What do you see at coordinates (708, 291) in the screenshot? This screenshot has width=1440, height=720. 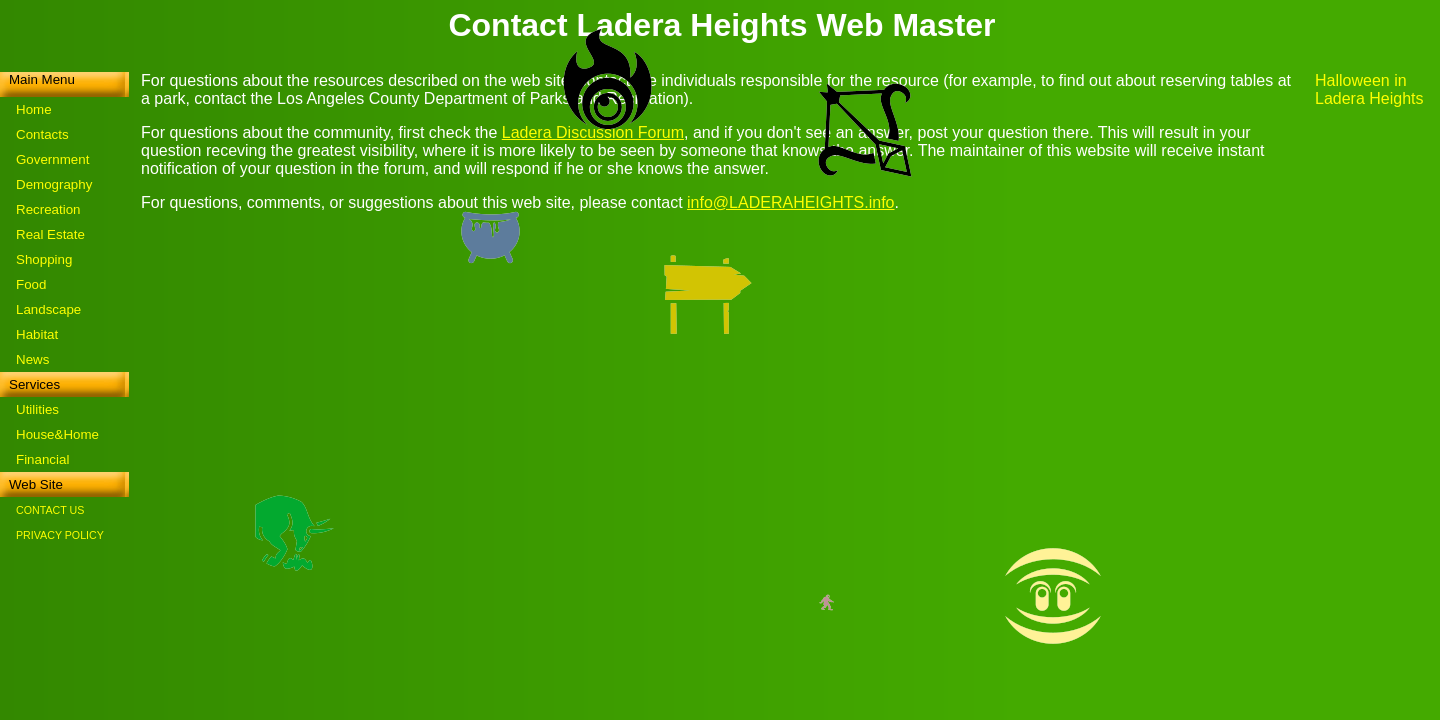 I see `get directions or navigate to a destination` at bounding box center [708, 291].